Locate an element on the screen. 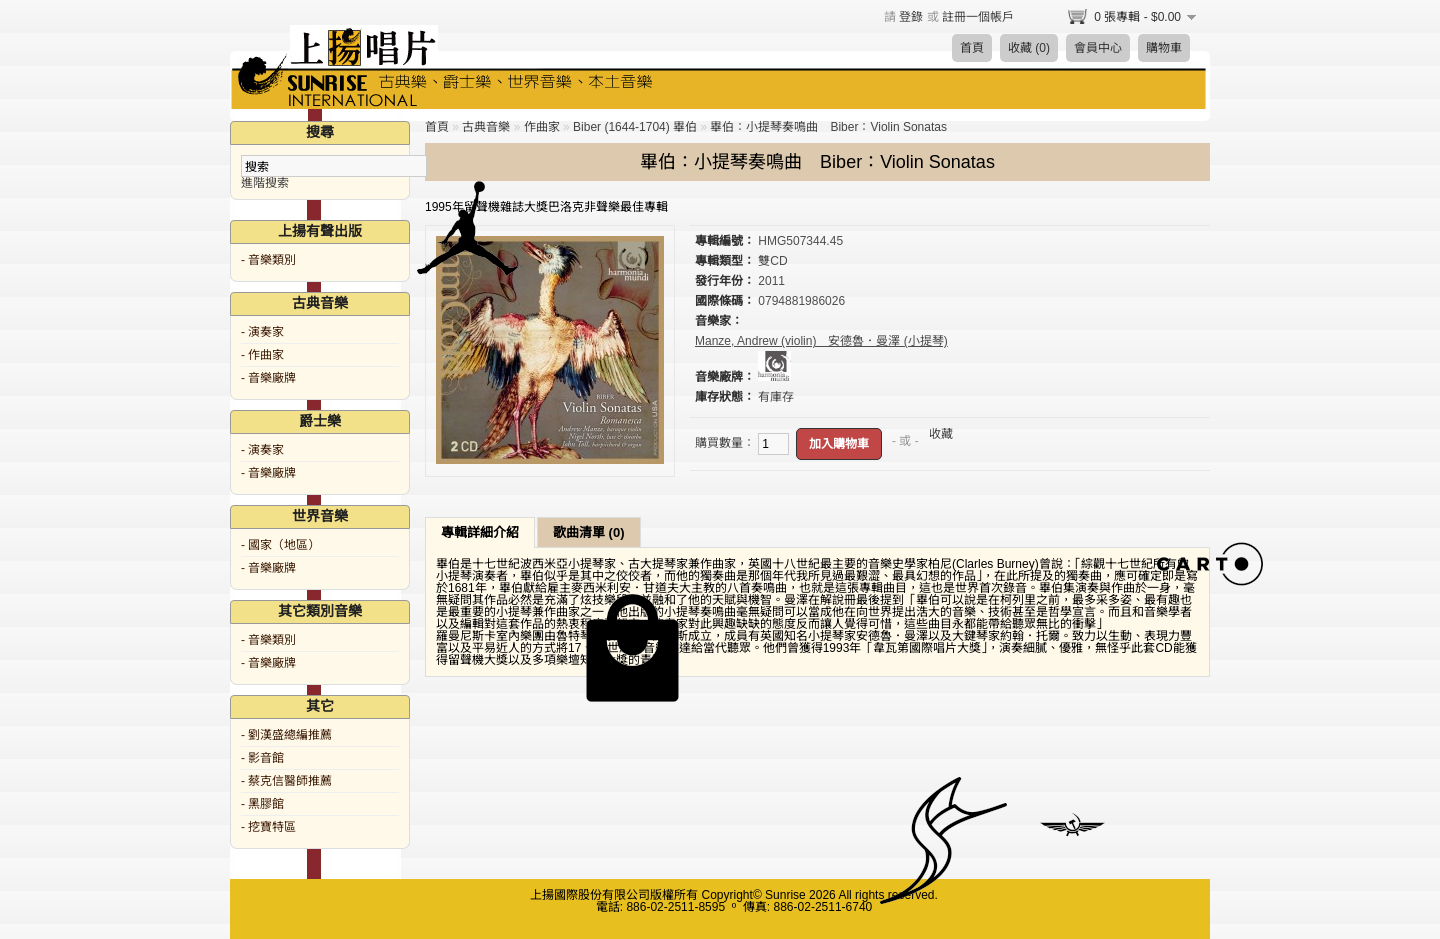 This screenshot has height=939, width=1440. CARTO mapping platform logo is located at coordinates (1210, 564).